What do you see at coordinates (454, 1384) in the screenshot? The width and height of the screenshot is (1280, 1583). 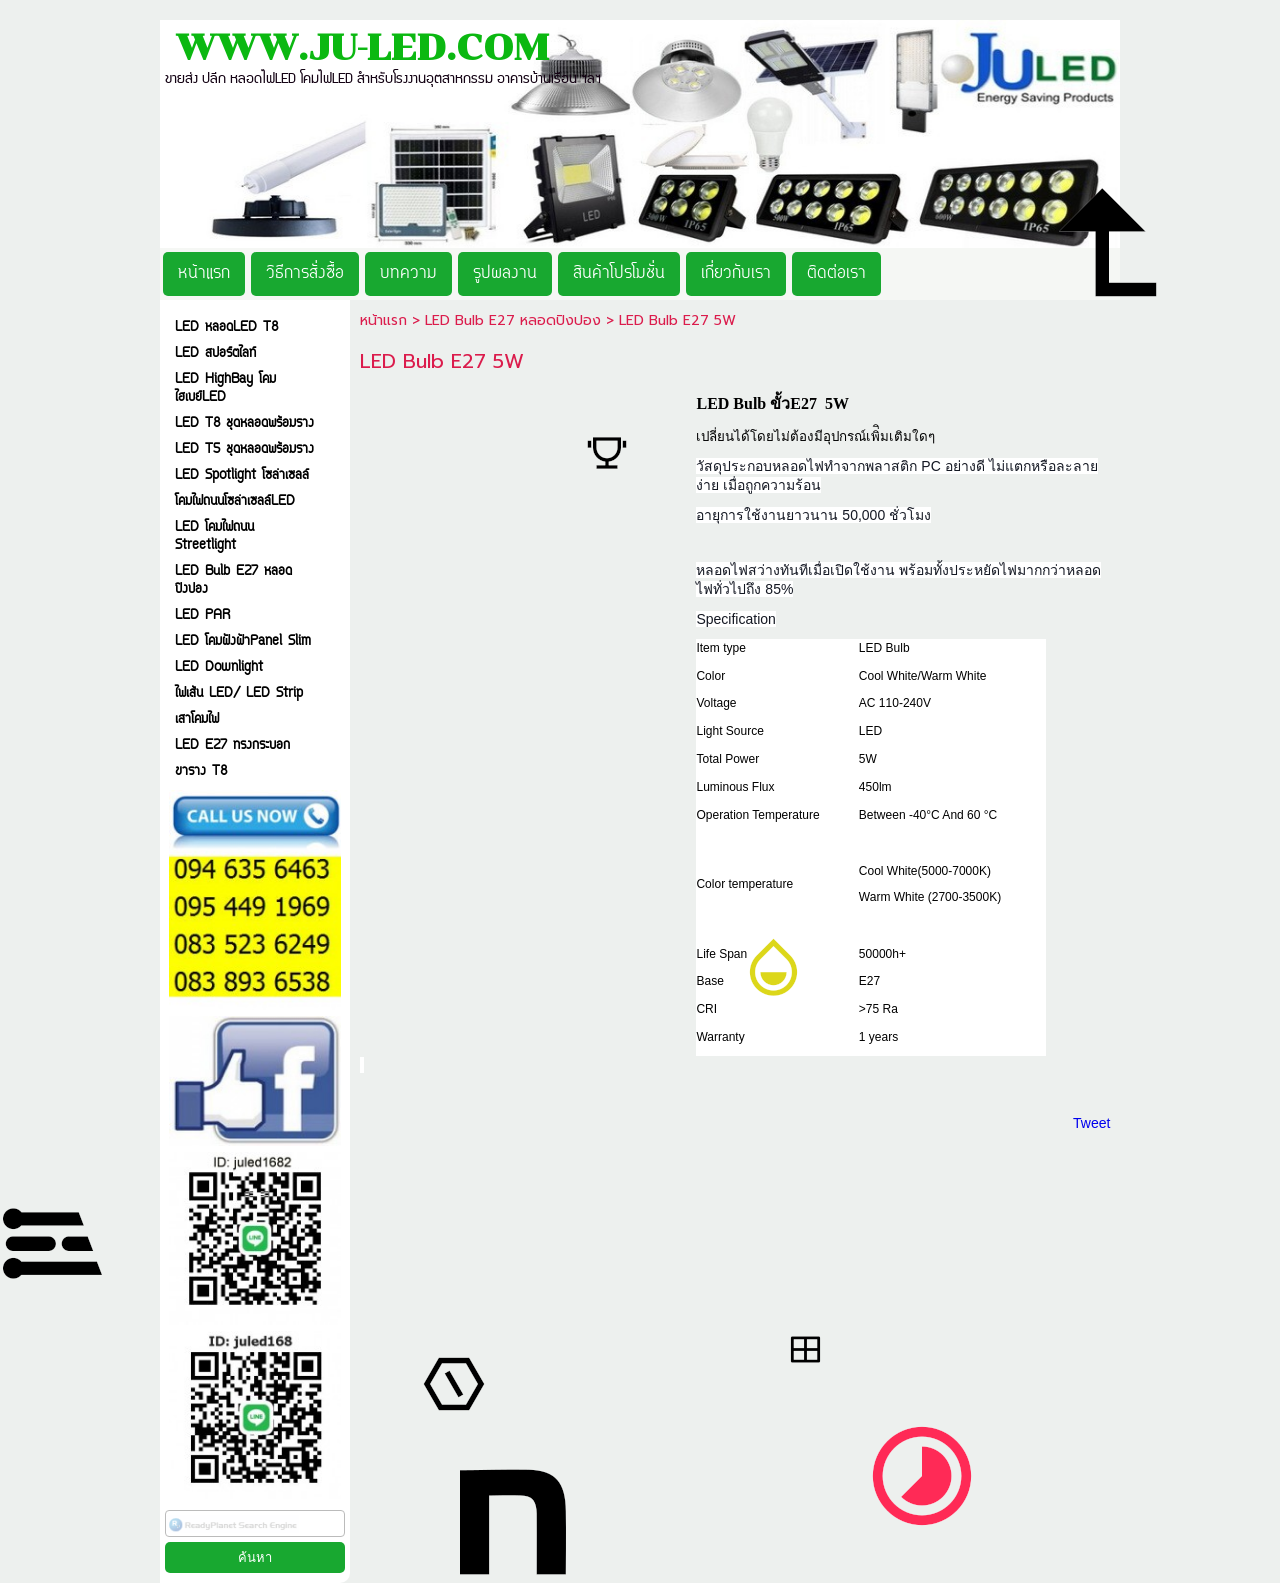 I see `access system settings` at bounding box center [454, 1384].